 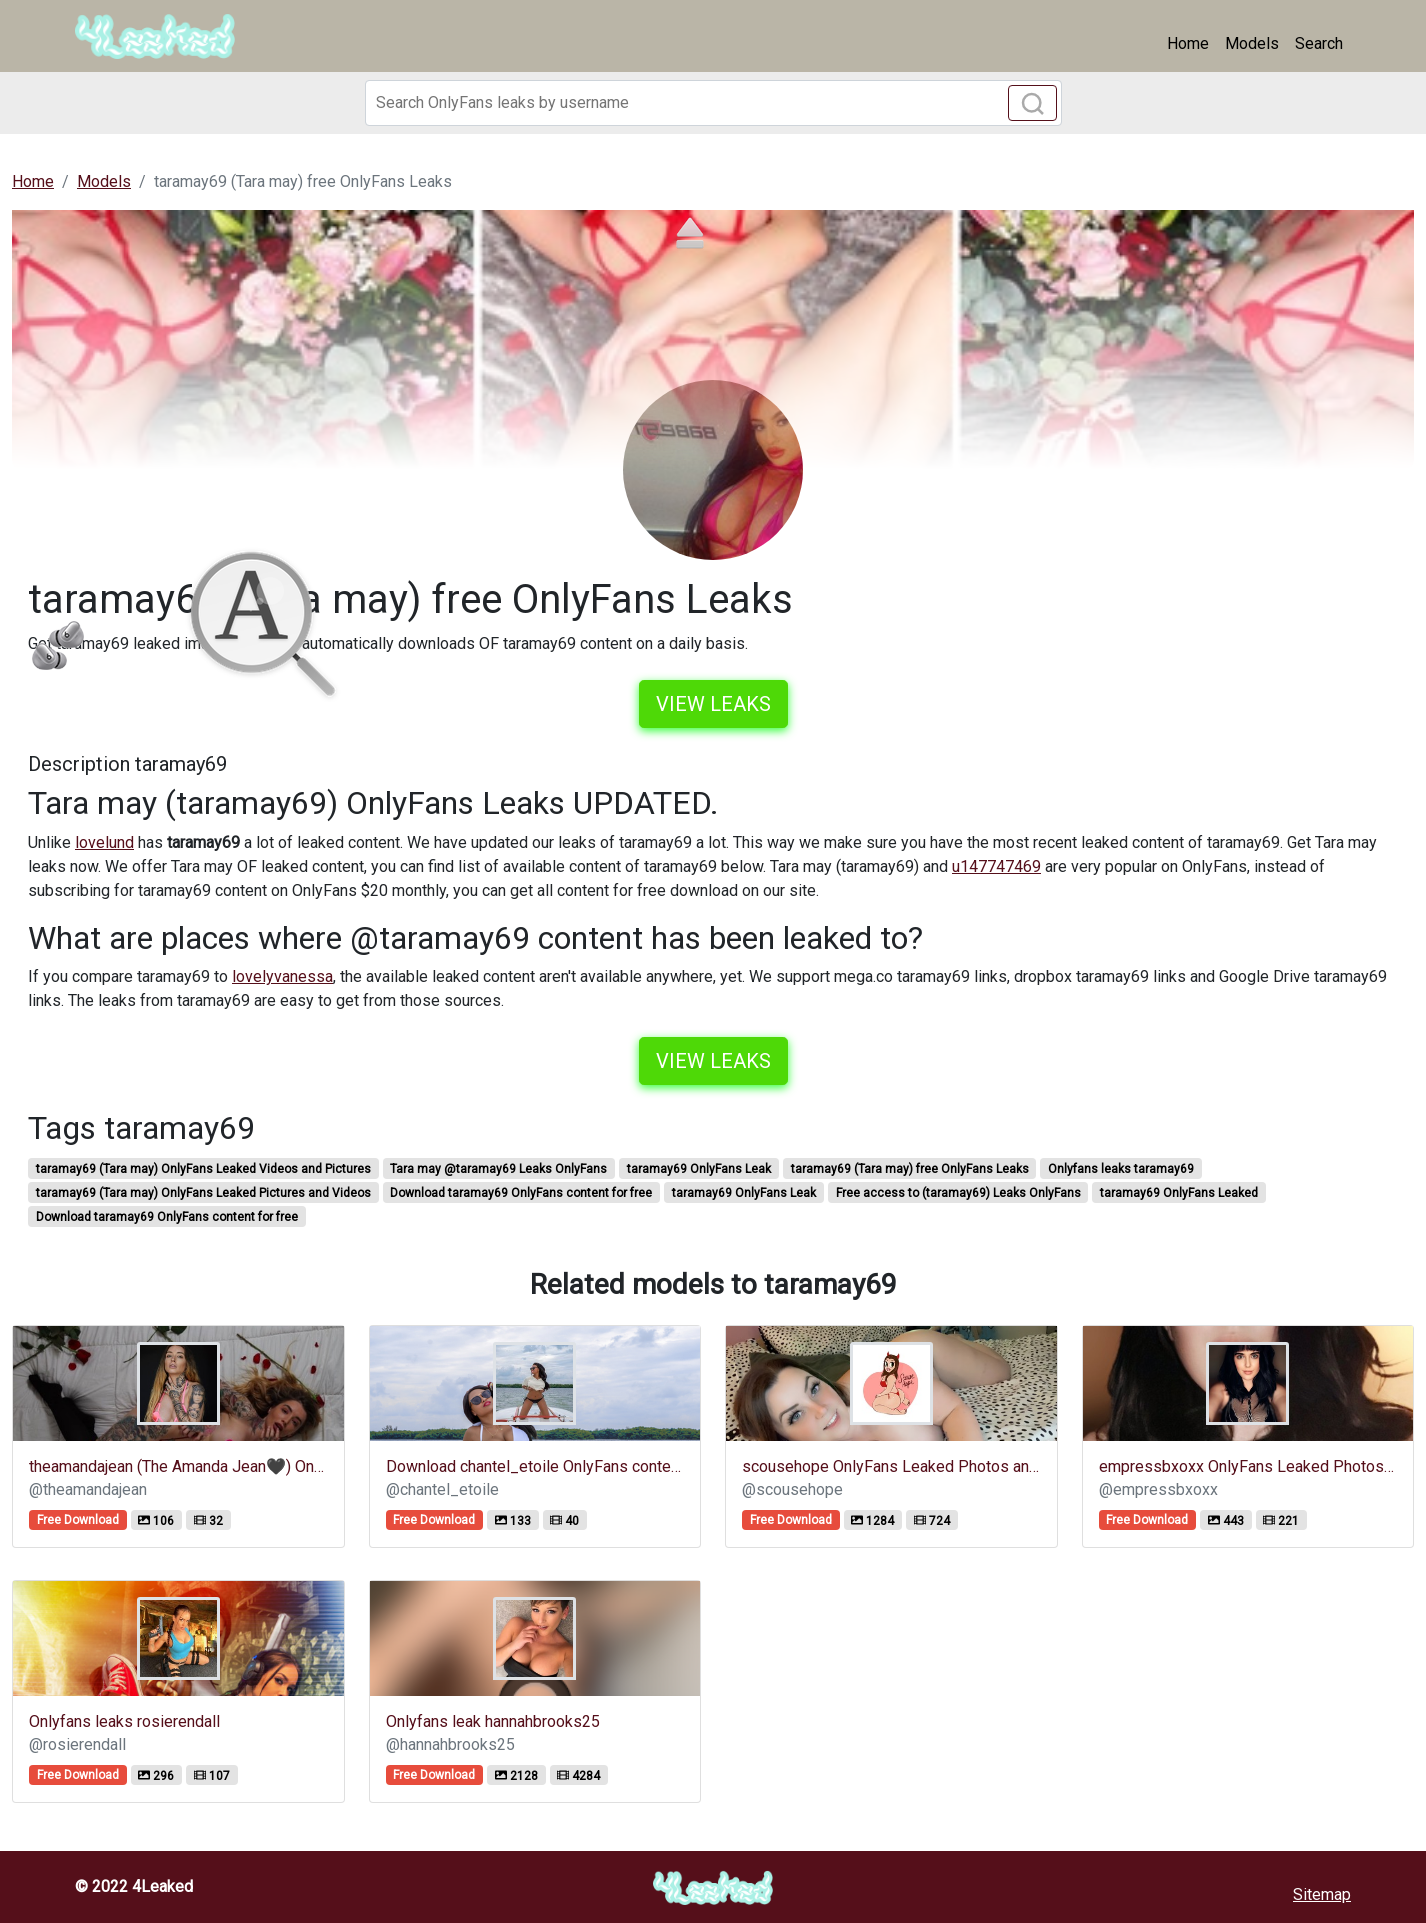 I want to click on search within emails or messages, so click(x=261, y=622).